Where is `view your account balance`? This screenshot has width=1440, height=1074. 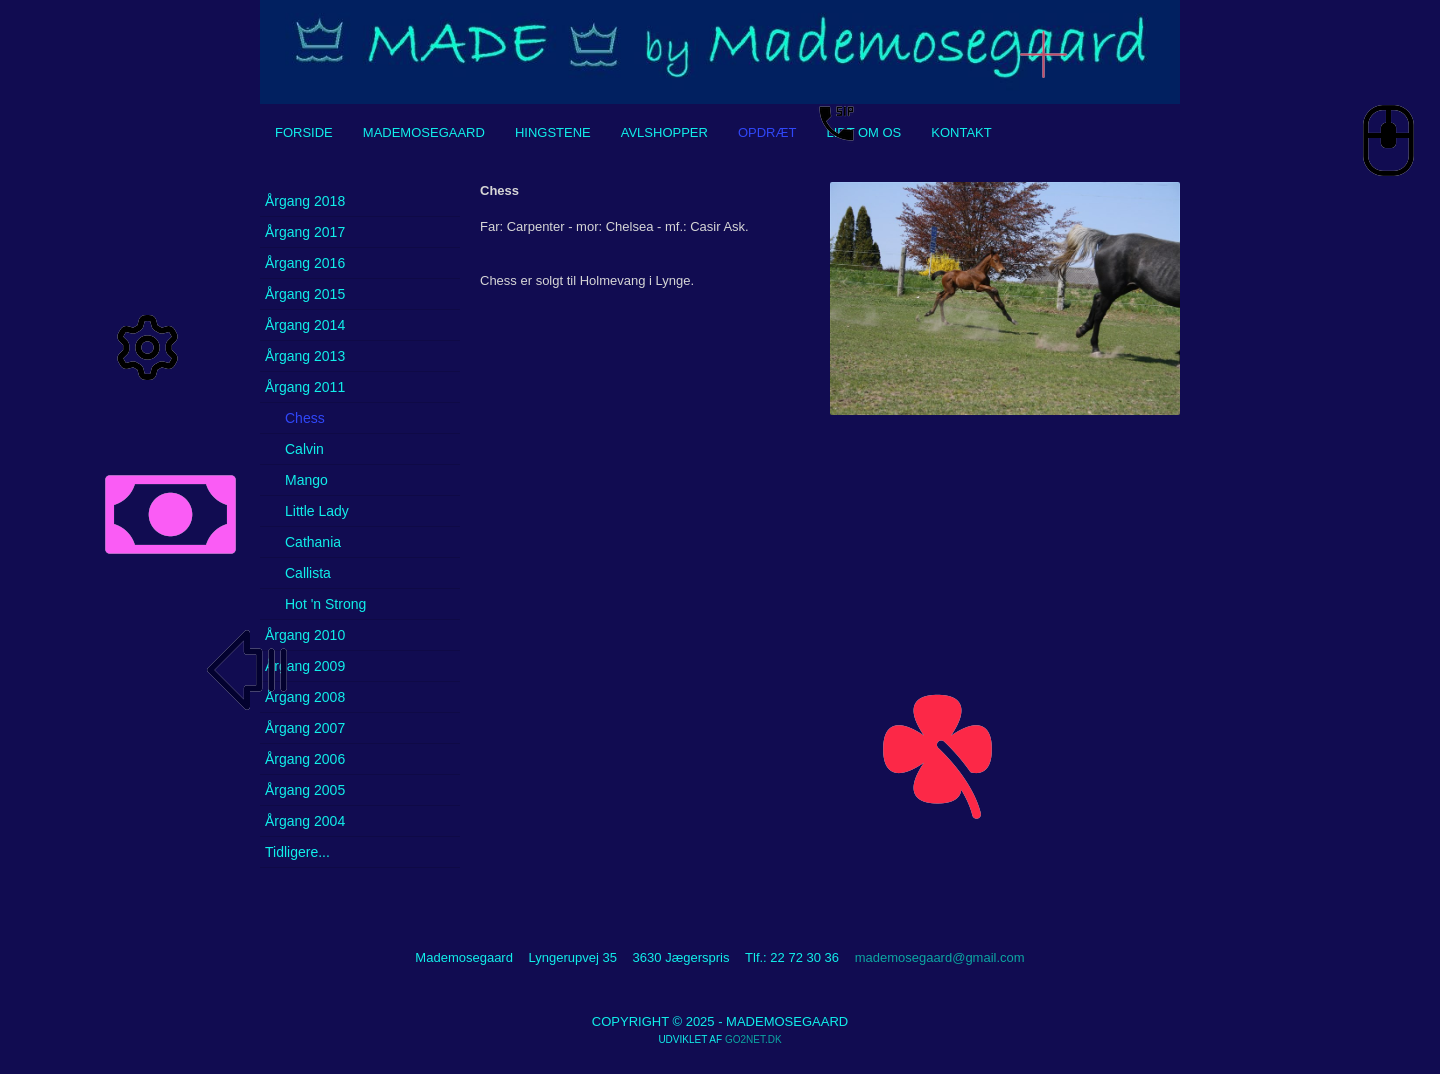 view your account balance is located at coordinates (170, 514).